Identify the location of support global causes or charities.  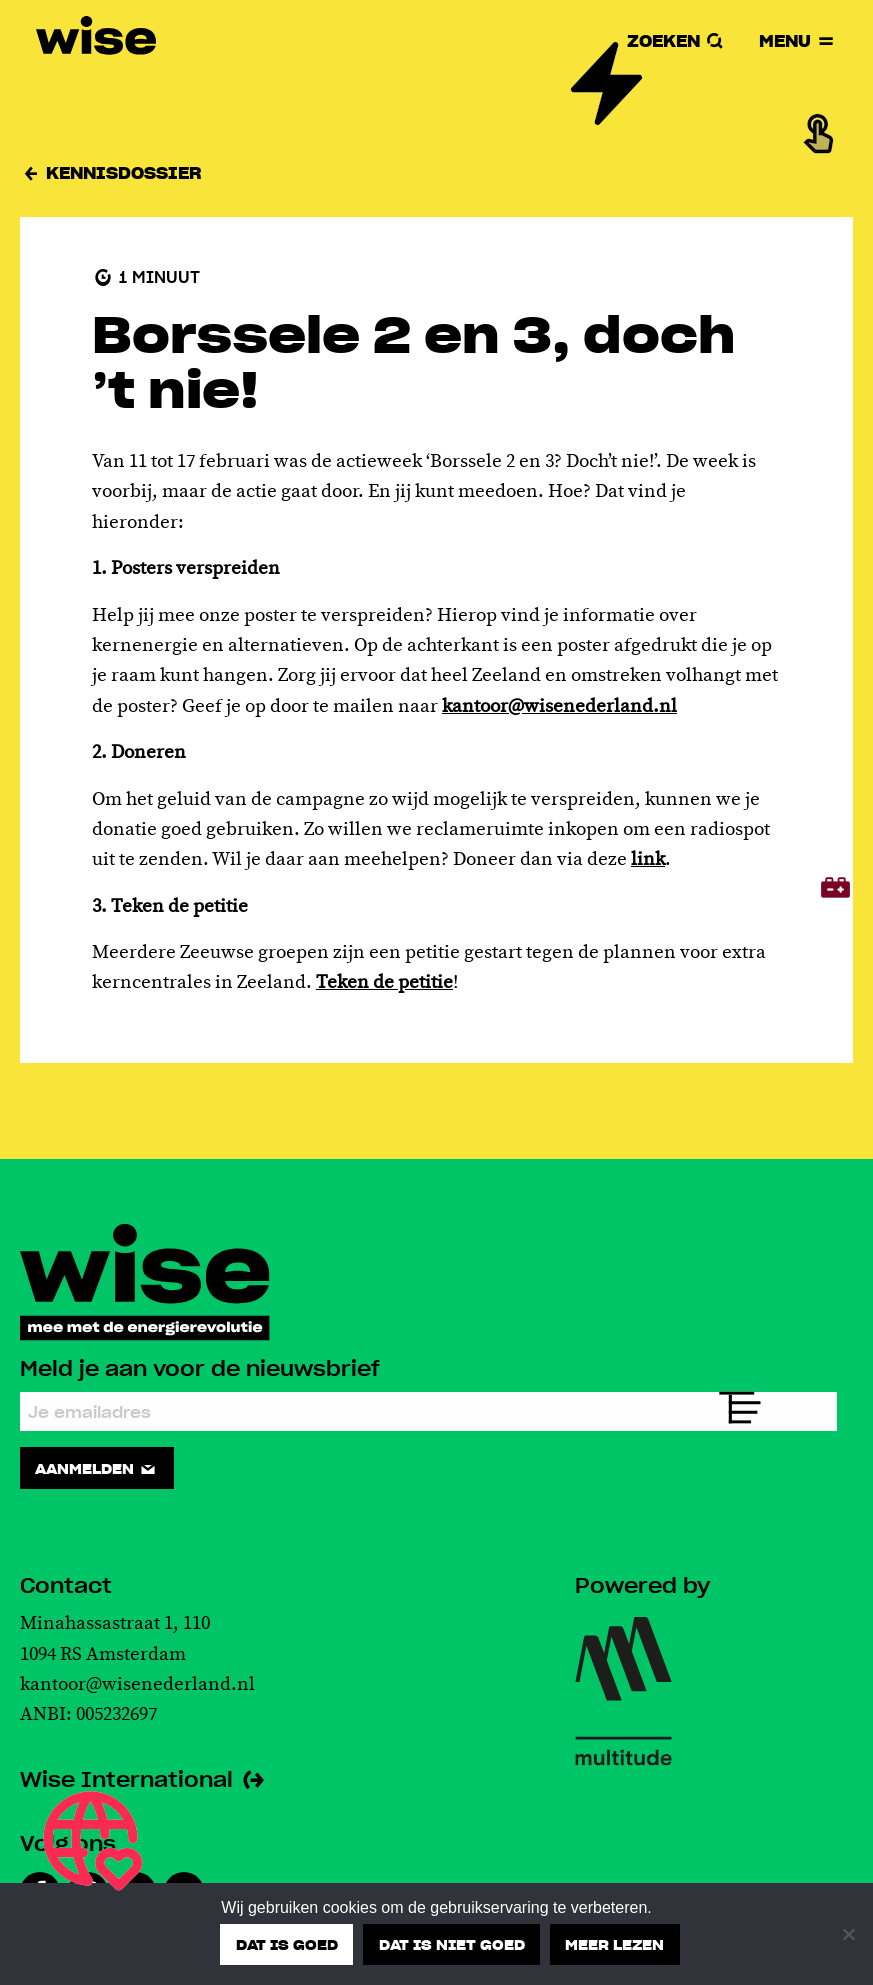
(90, 1838).